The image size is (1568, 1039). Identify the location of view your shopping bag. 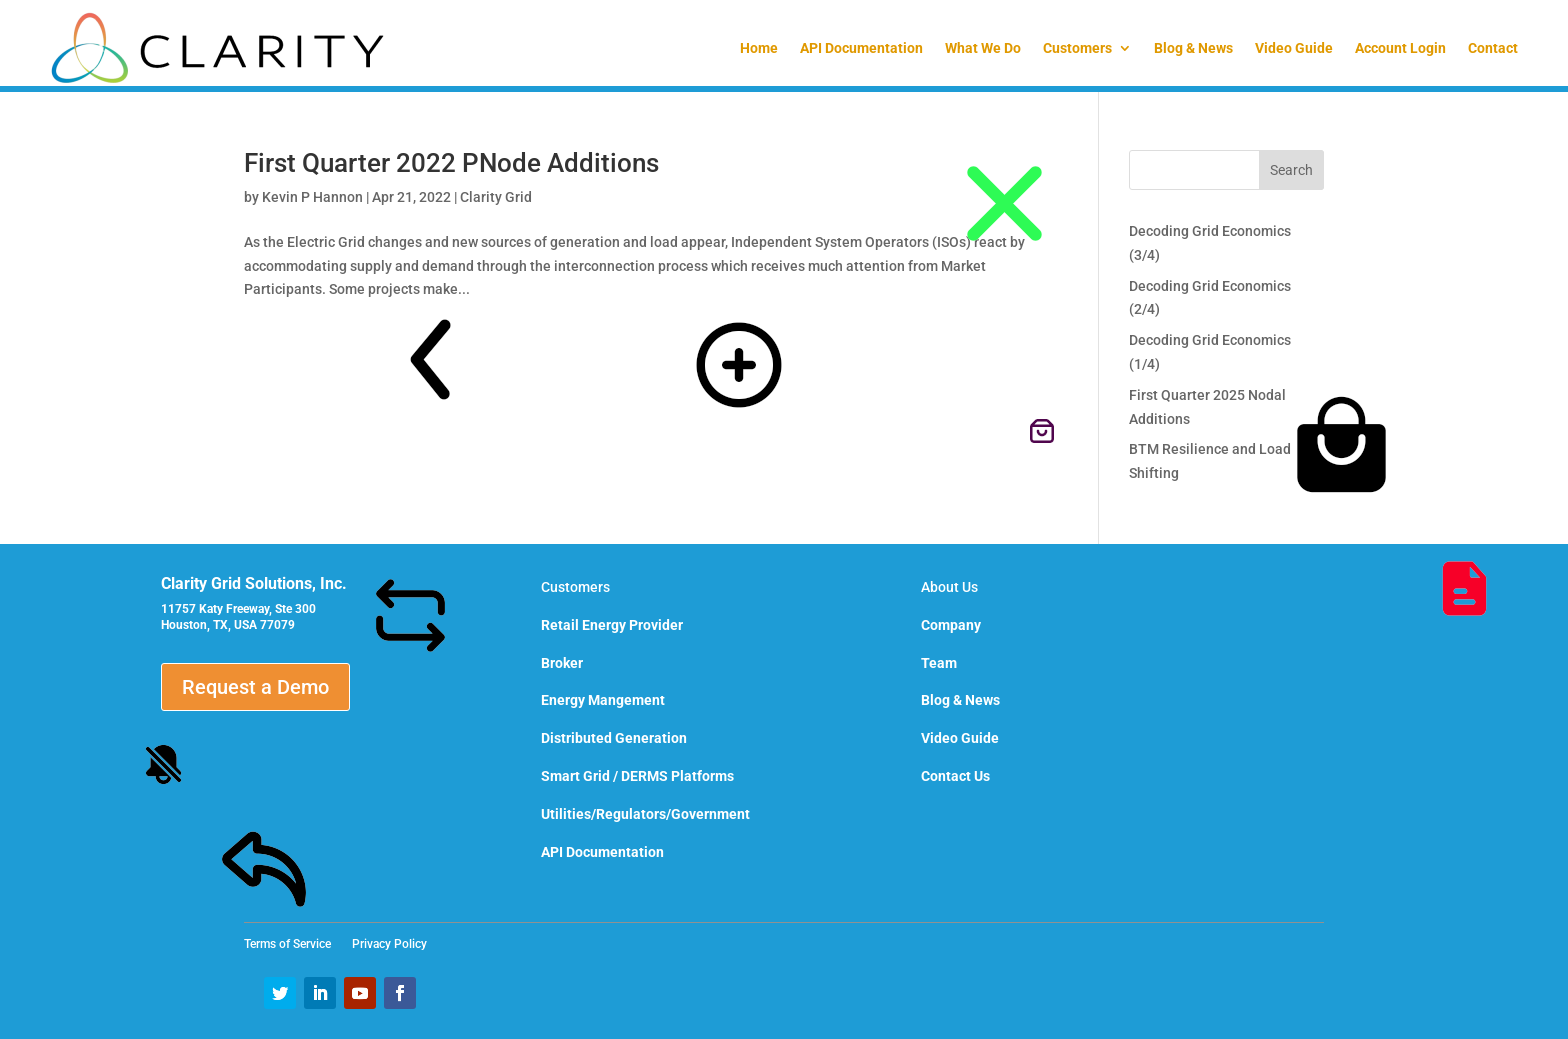
(1341, 444).